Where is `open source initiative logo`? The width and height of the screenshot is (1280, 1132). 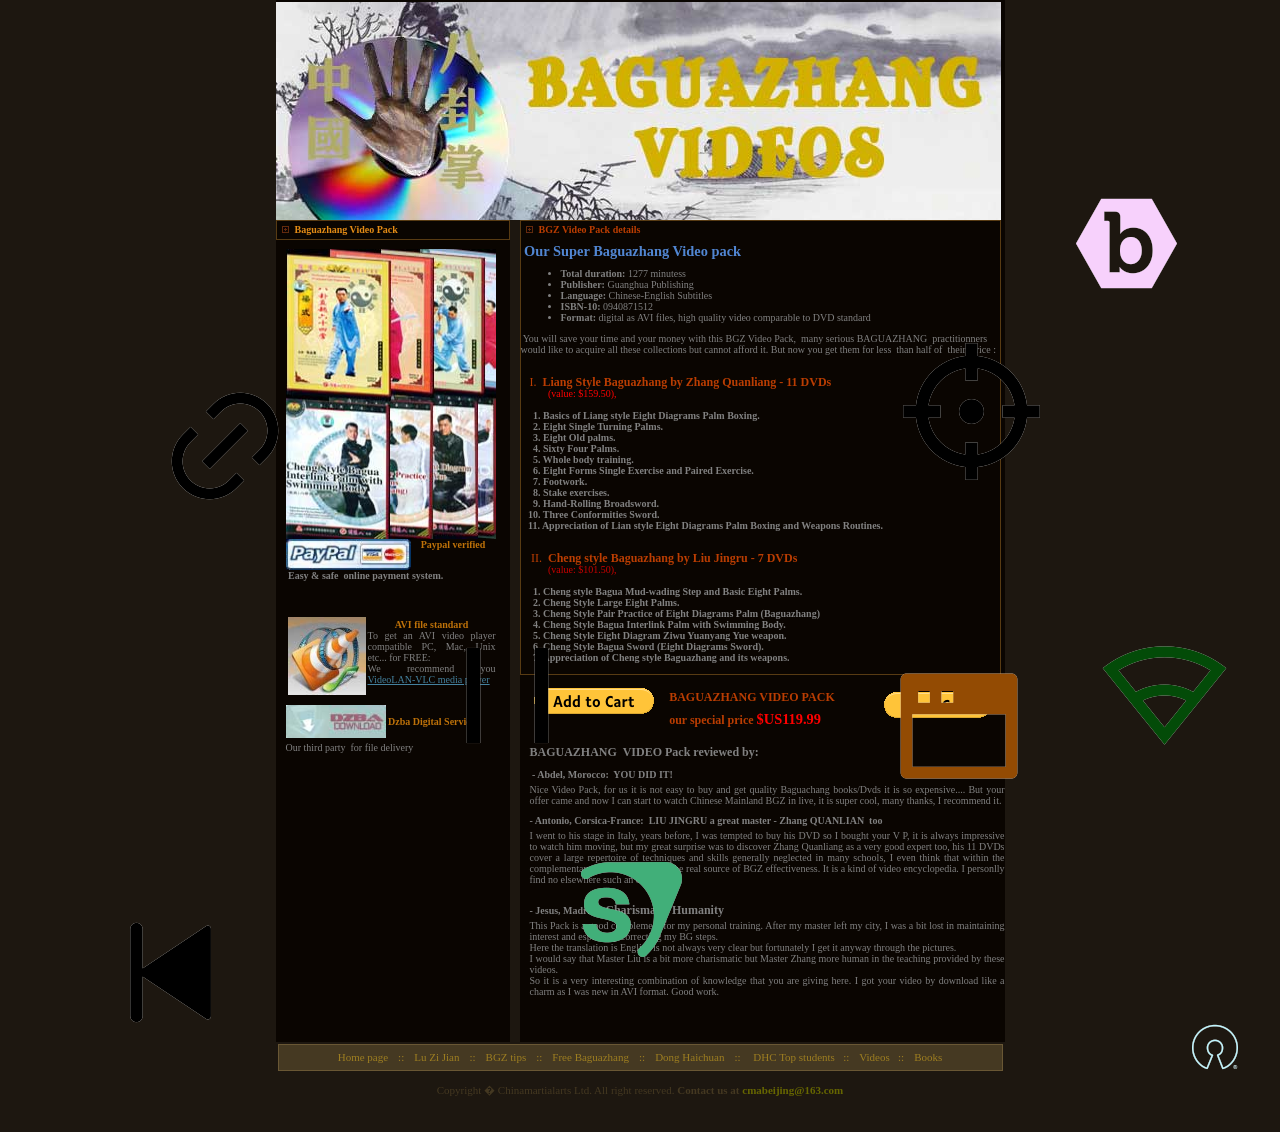 open source initiative logo is located at coordinates (1215, 1047).